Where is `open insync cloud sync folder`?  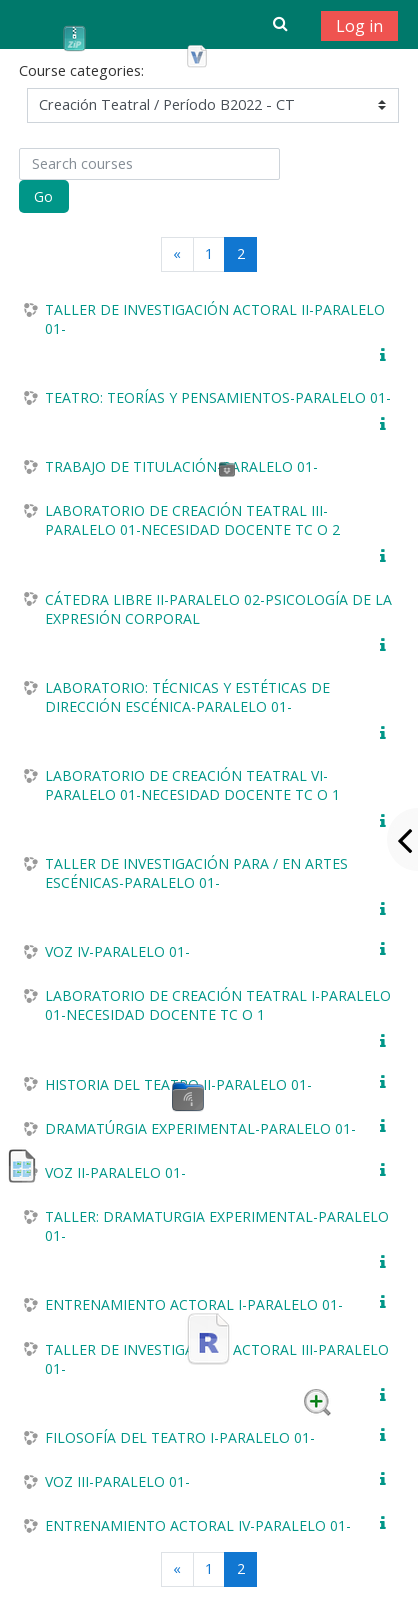 open insync cloud sync folder is located at coordinates (188, 1096).